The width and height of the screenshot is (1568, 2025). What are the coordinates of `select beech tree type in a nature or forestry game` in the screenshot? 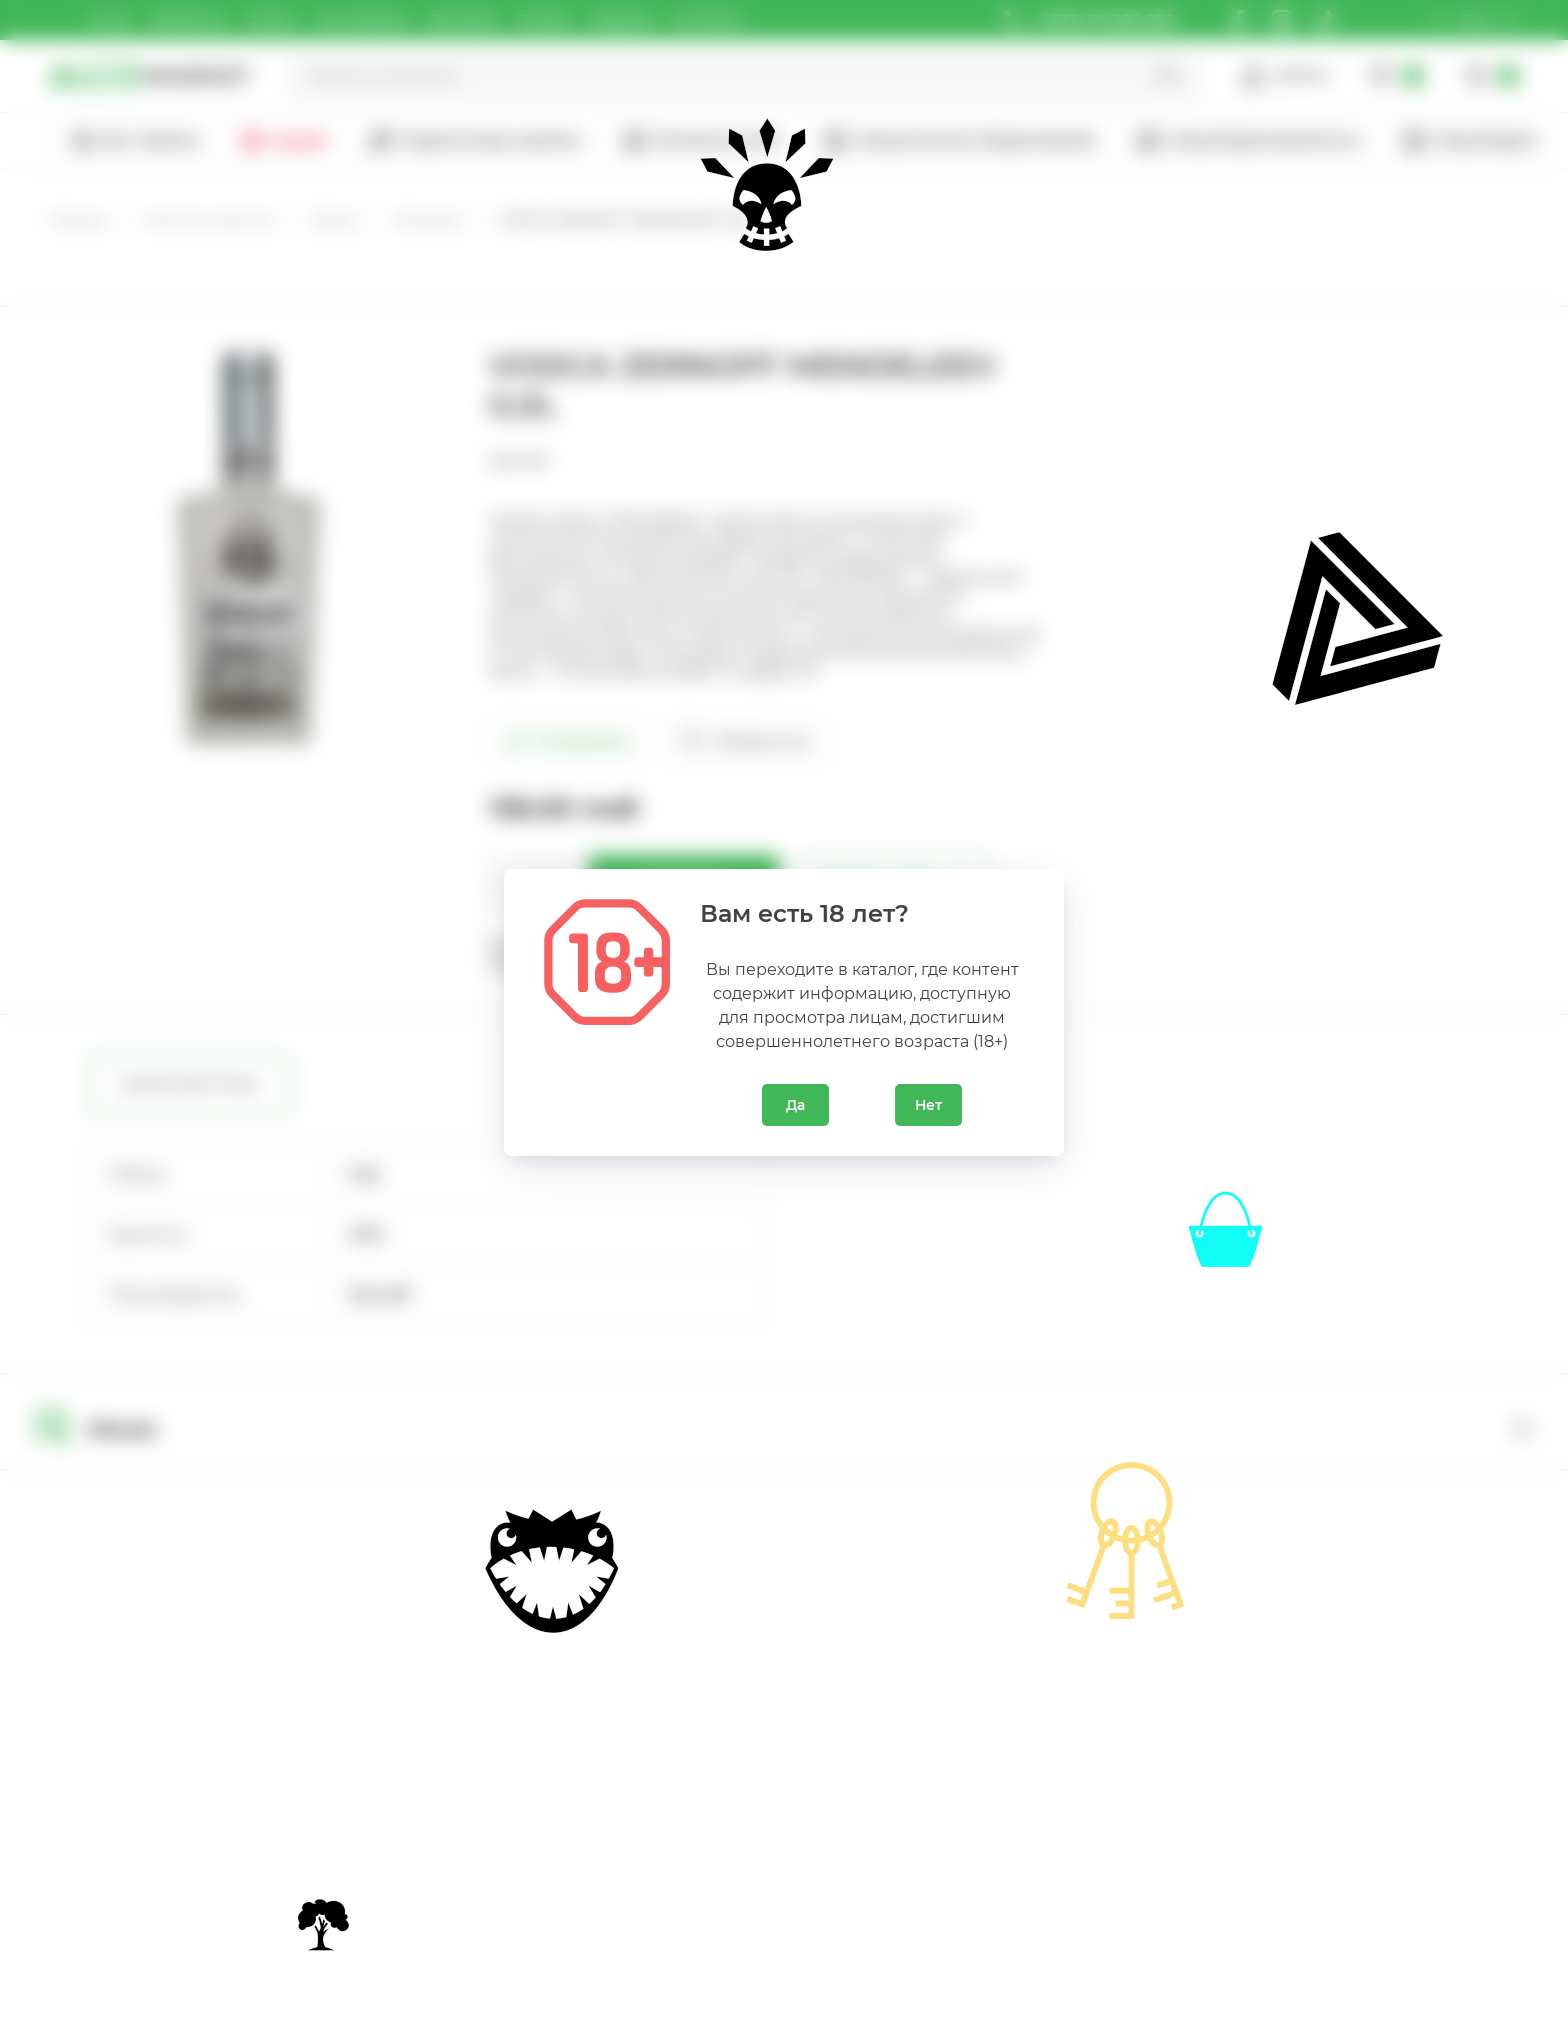 It's located at (323, 1924).